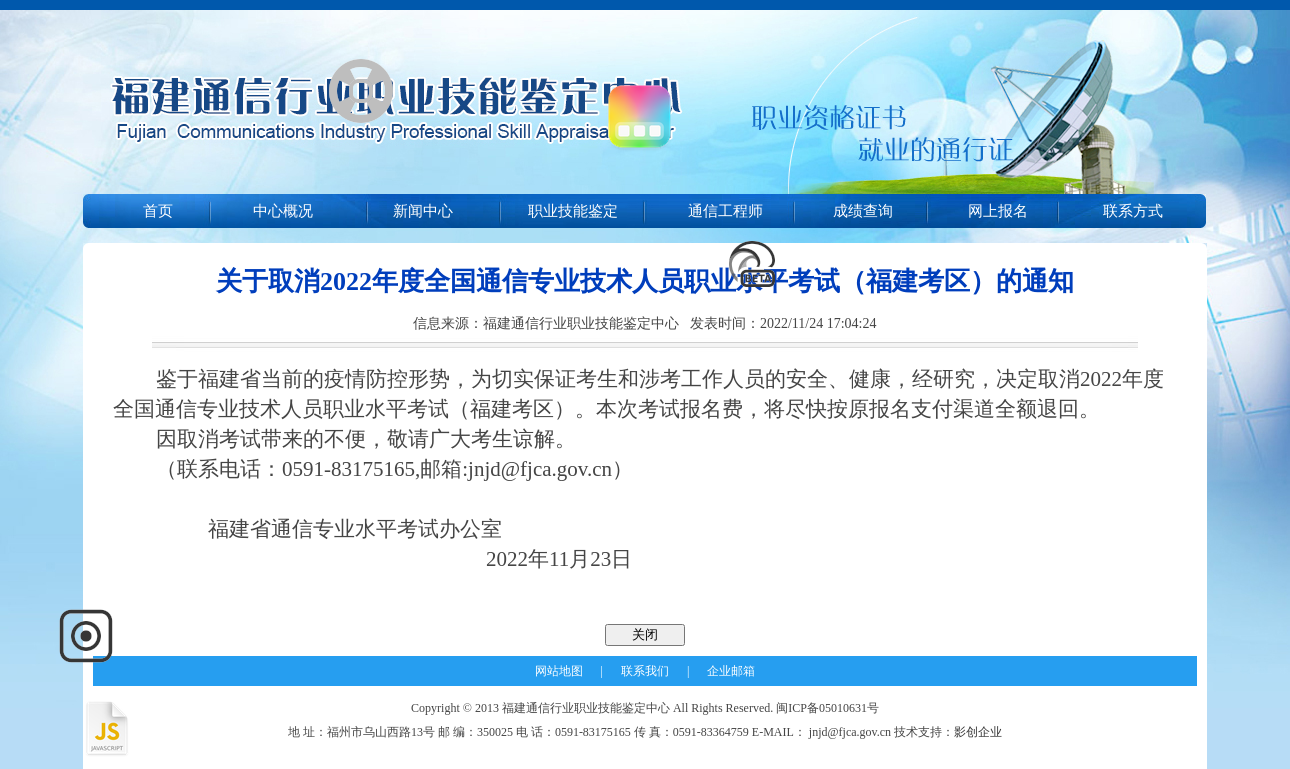 Image resolution: width=1290 pixels, height=769 pixels. I want to click on open rhythmbox music player, so click(86, 636).